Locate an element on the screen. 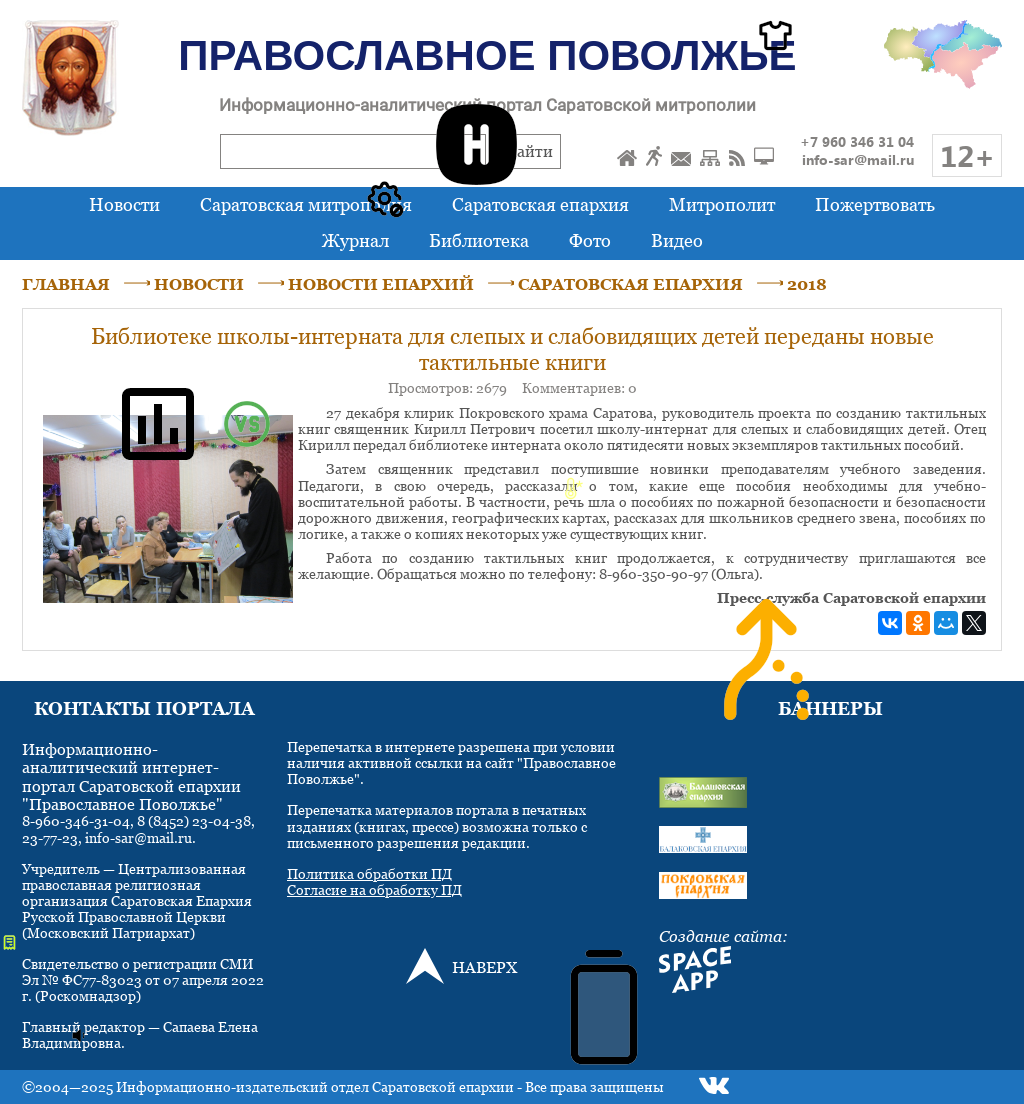 The height and width of the screenshot is (1104, 1024). adjust volume to low level is located at coordinates (78, 1035).